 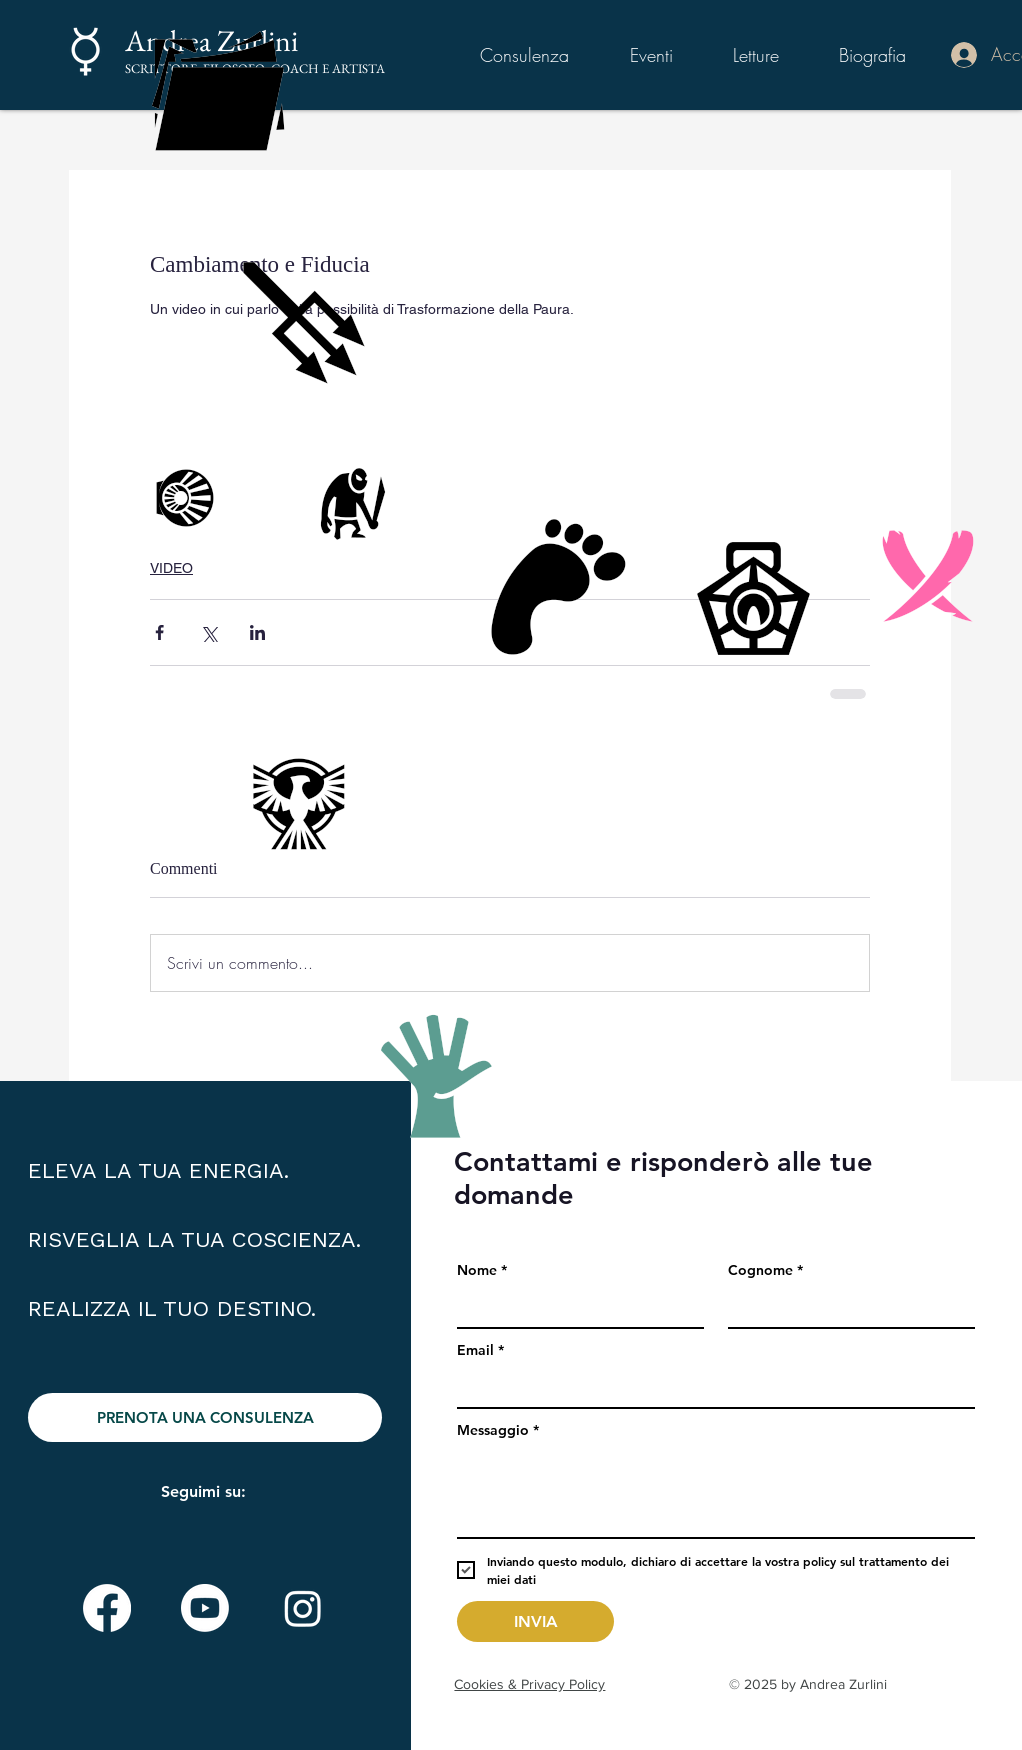 I want to click on high-five or wave gesture, so click(x=434, y=1076).